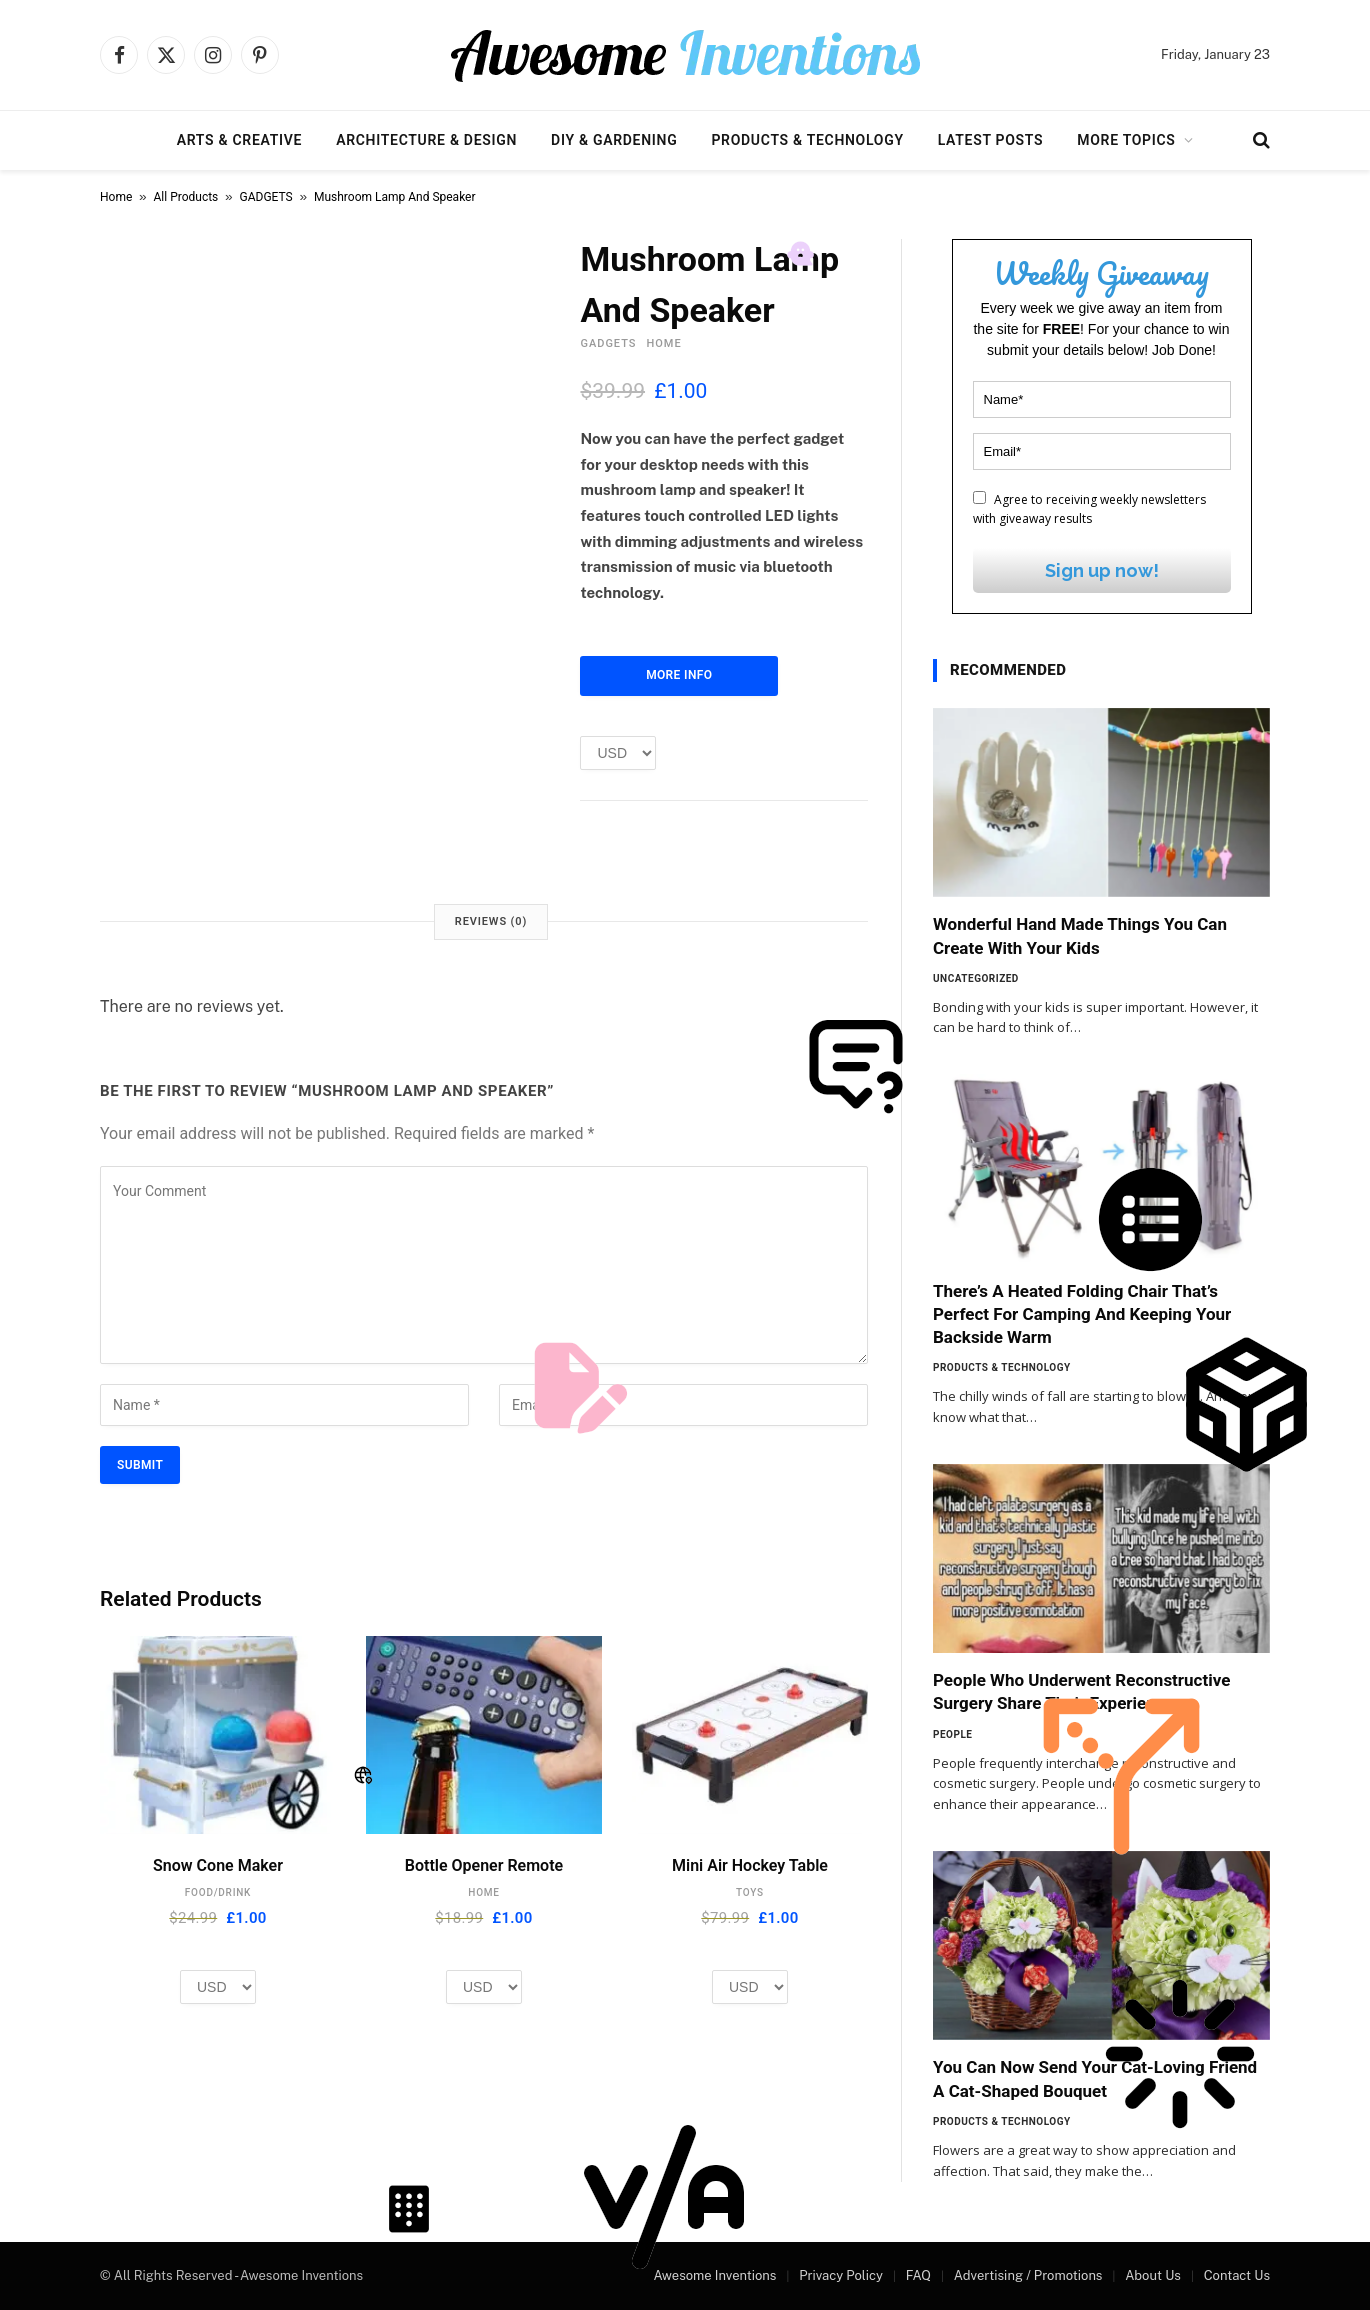 The height and width of the screenshot is (2310, 1370). I want to click on take alternate route to the right, so click(1121, 1776).